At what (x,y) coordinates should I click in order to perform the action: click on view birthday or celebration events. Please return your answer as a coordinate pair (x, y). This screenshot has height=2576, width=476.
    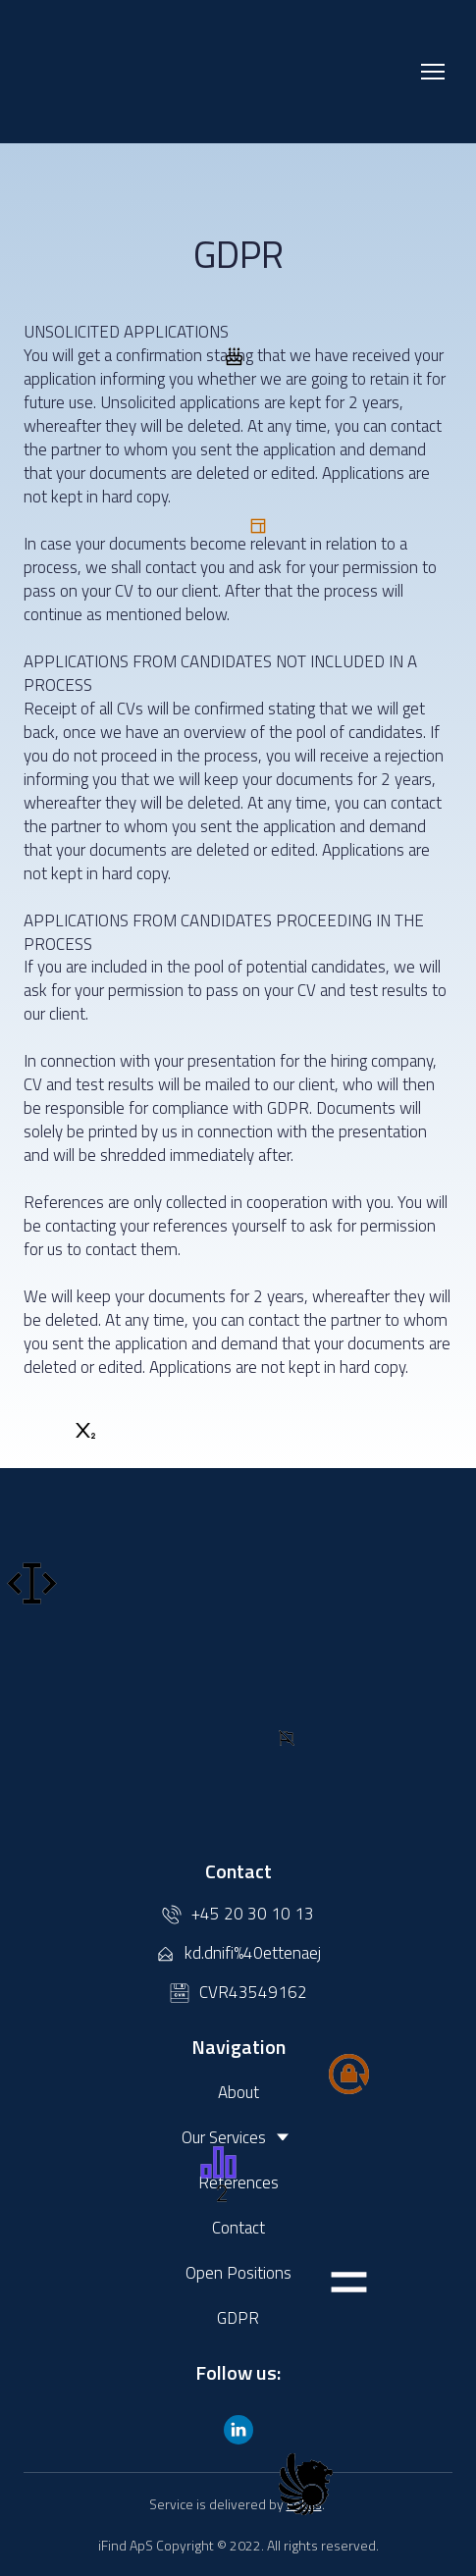
    Looking at the image, I should click on (234, 356).